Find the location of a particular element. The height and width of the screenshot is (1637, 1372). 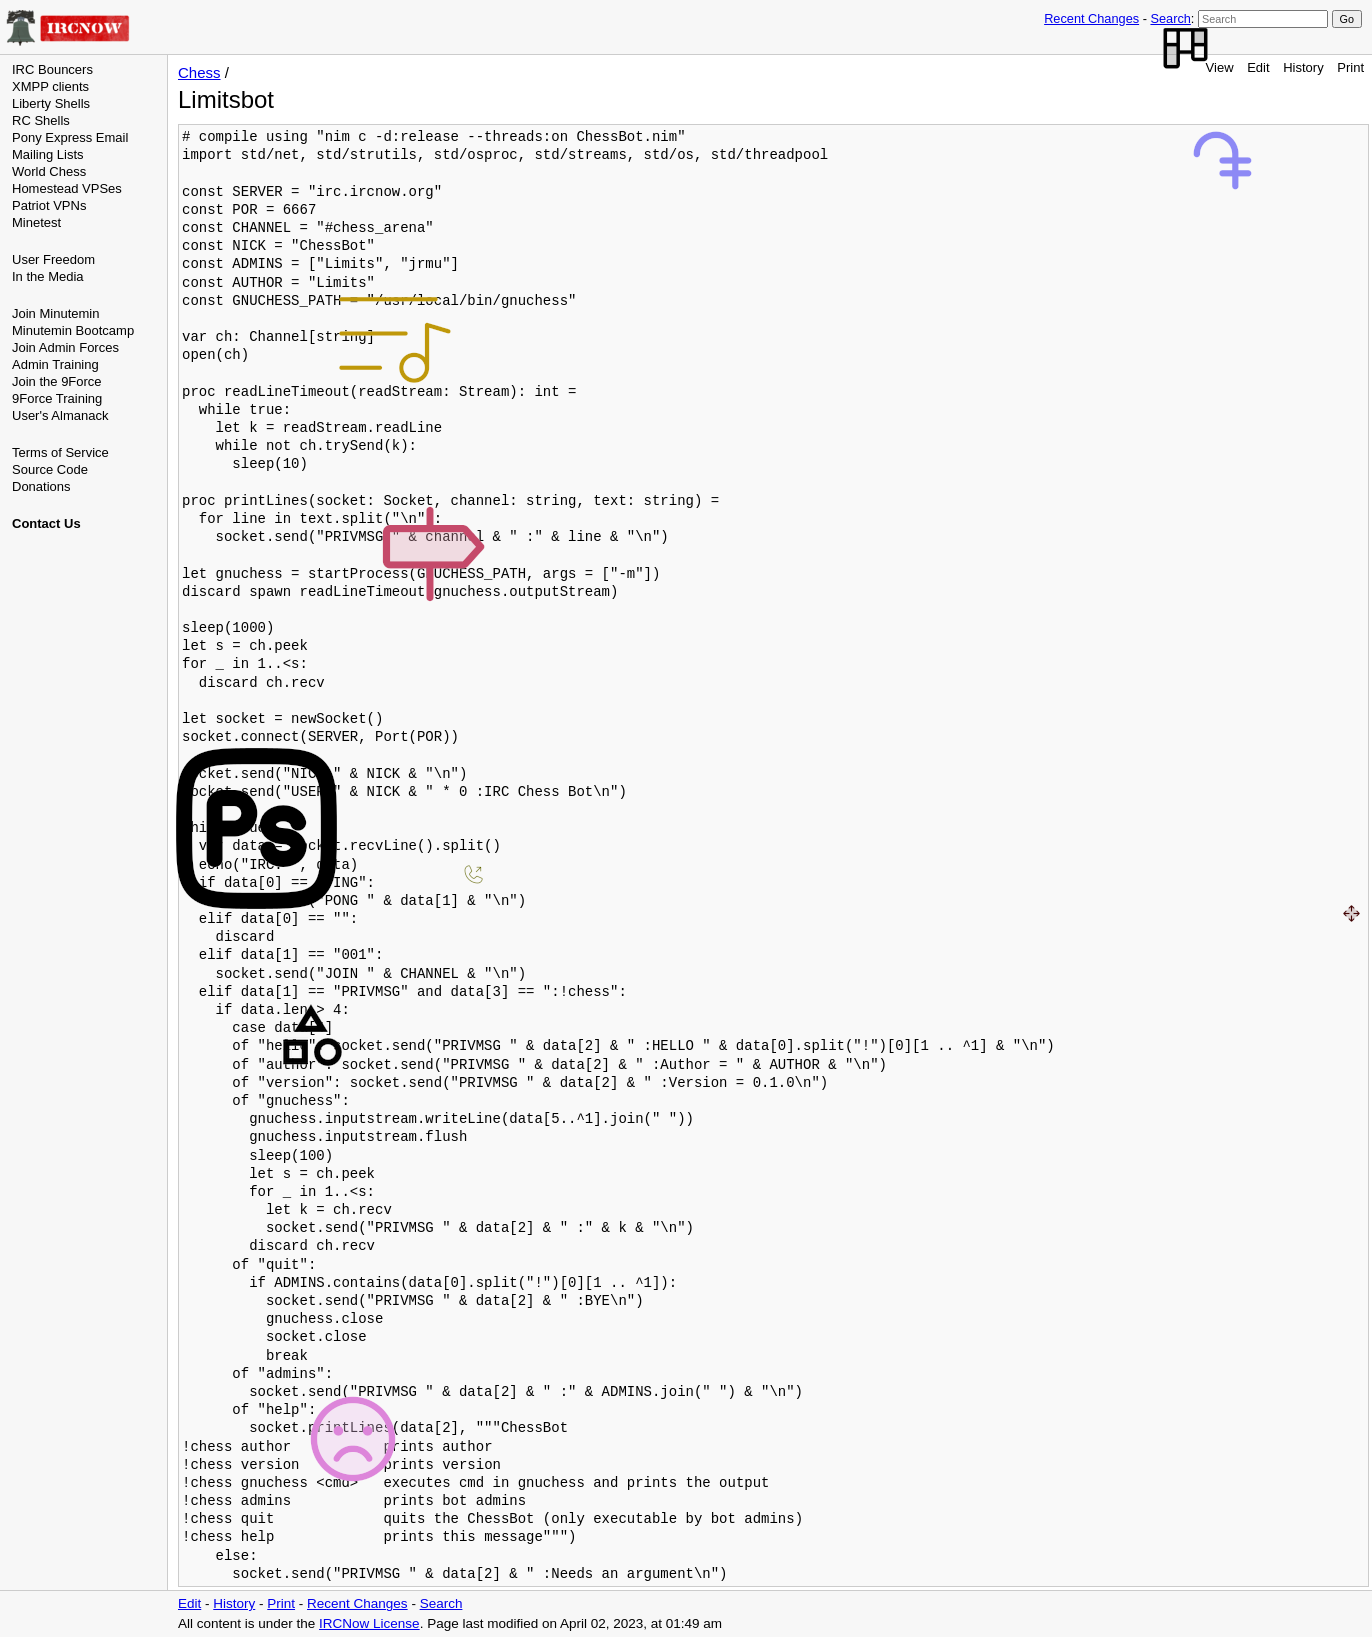

view kanban board is located at coordinates (1185, 46).